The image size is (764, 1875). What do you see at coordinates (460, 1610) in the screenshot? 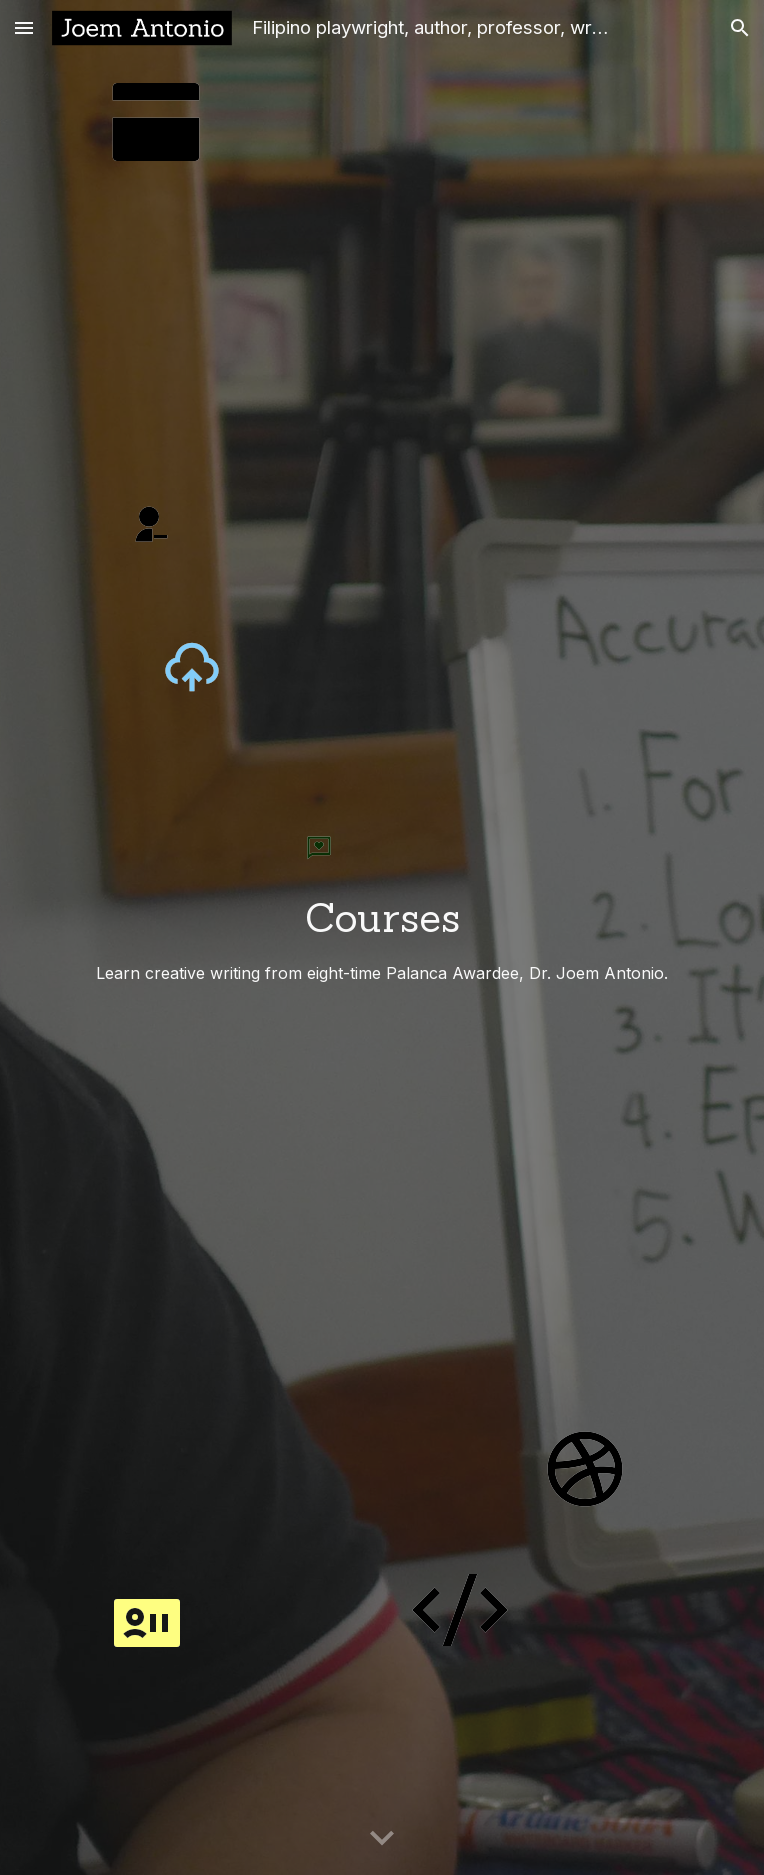
I see `view or edit source code` at bounding box center [460, 1610].